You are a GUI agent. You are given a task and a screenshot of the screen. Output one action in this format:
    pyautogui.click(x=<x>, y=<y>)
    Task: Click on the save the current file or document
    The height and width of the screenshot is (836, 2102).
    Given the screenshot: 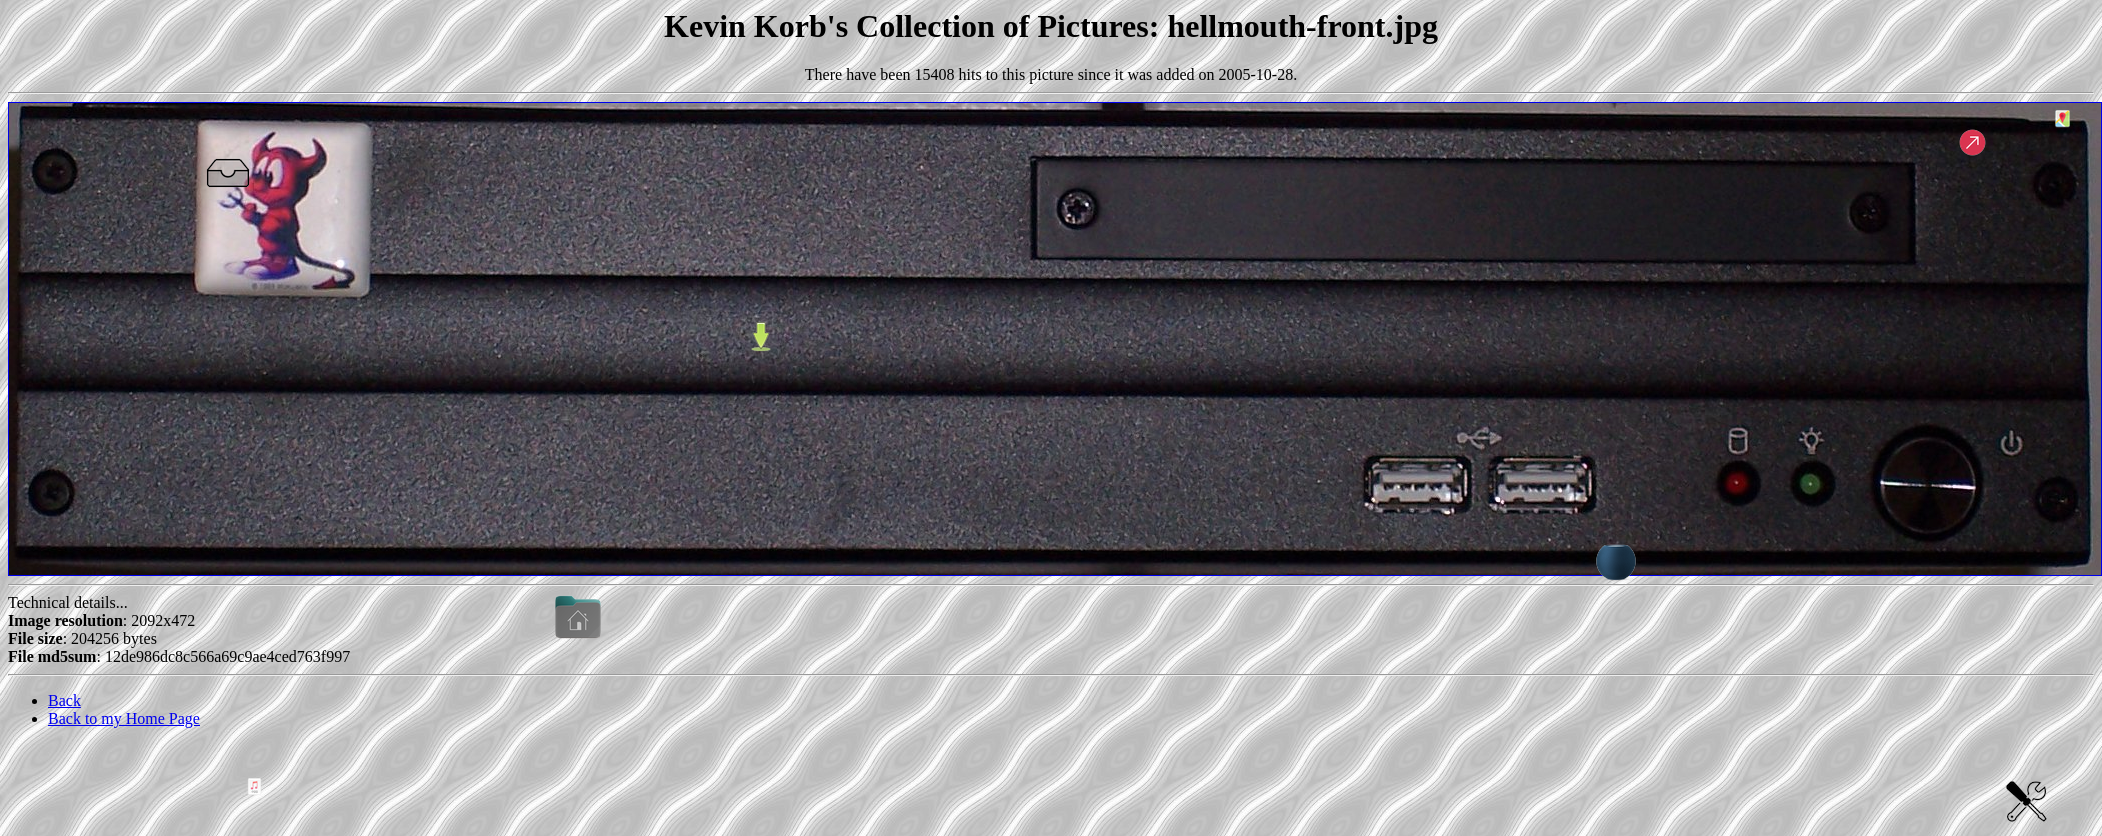 What is the action you would take?
    pyautogui.click(x=761, y=337)
    